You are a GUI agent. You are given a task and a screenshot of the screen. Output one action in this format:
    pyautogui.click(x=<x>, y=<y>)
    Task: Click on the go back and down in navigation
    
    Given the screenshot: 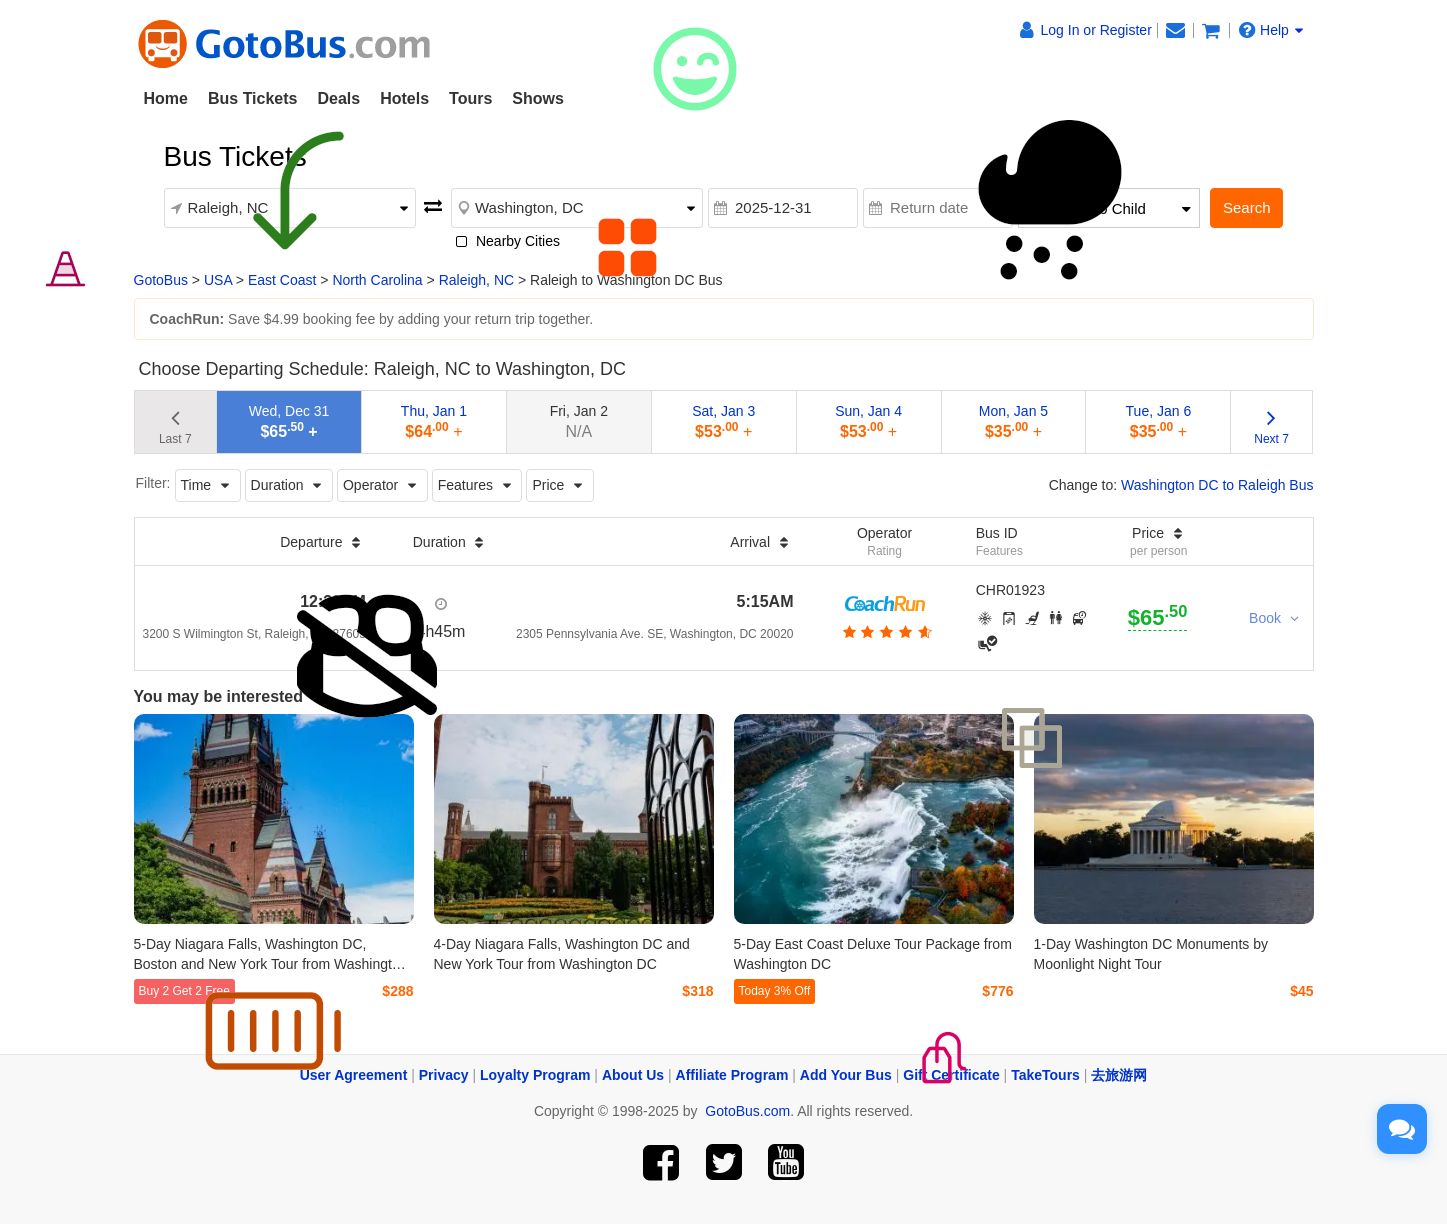 What is the action you would take?
    pyautogui.click(x=298, y=190)
    